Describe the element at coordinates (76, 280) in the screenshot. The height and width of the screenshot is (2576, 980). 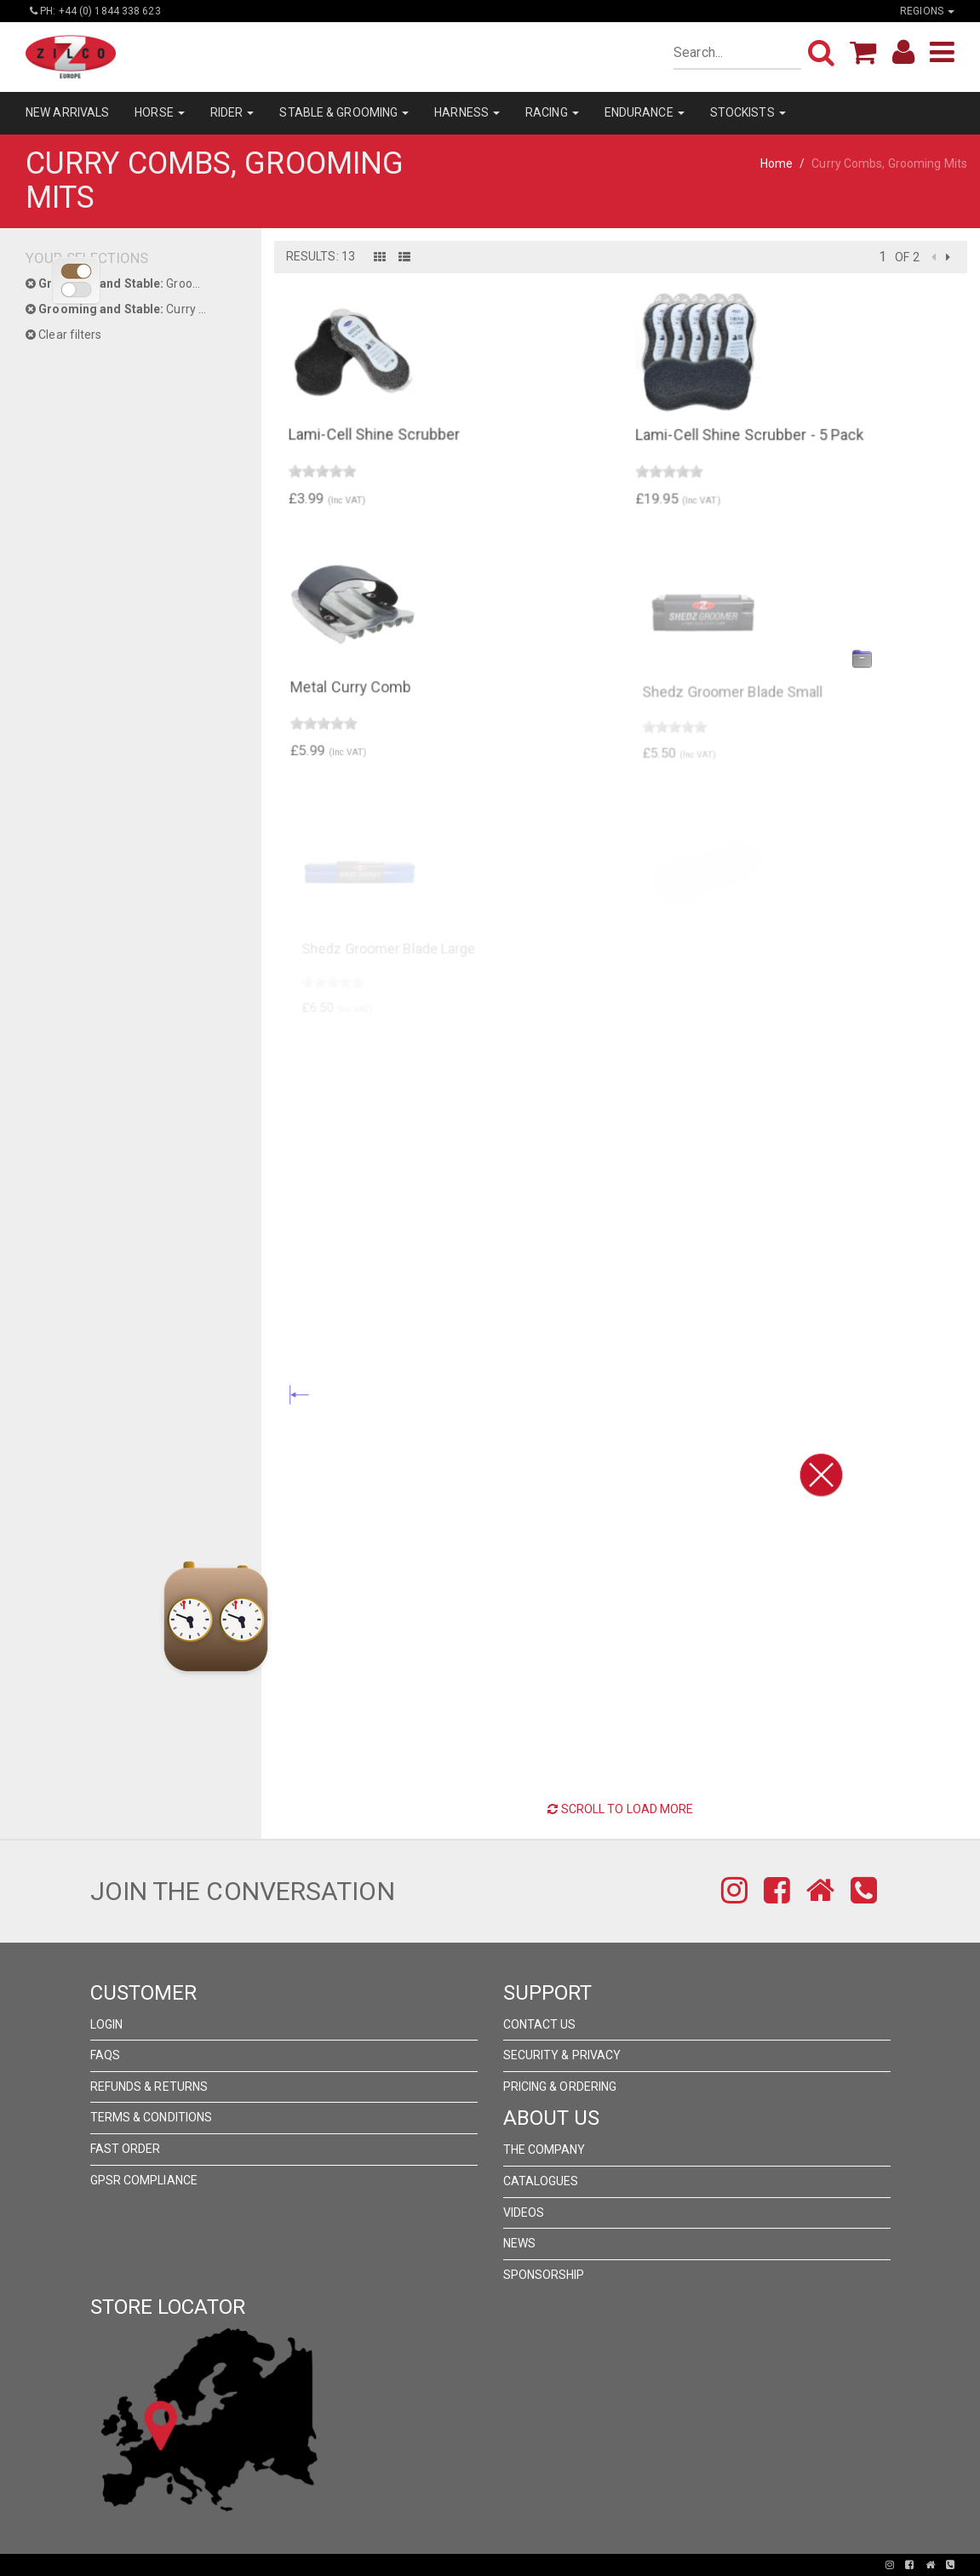
I see `open system tweaks or settings customization` at that location.